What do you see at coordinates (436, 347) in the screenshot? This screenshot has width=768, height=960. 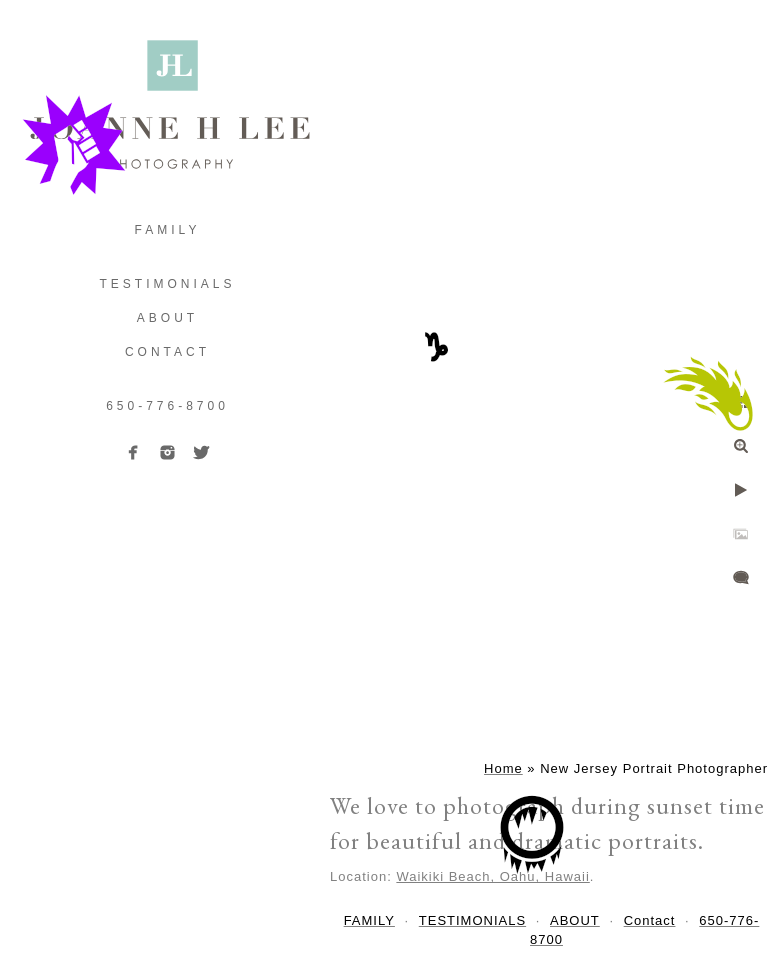 I see `capricorn zodiac sign symbol` at bounding box center [436, 347].